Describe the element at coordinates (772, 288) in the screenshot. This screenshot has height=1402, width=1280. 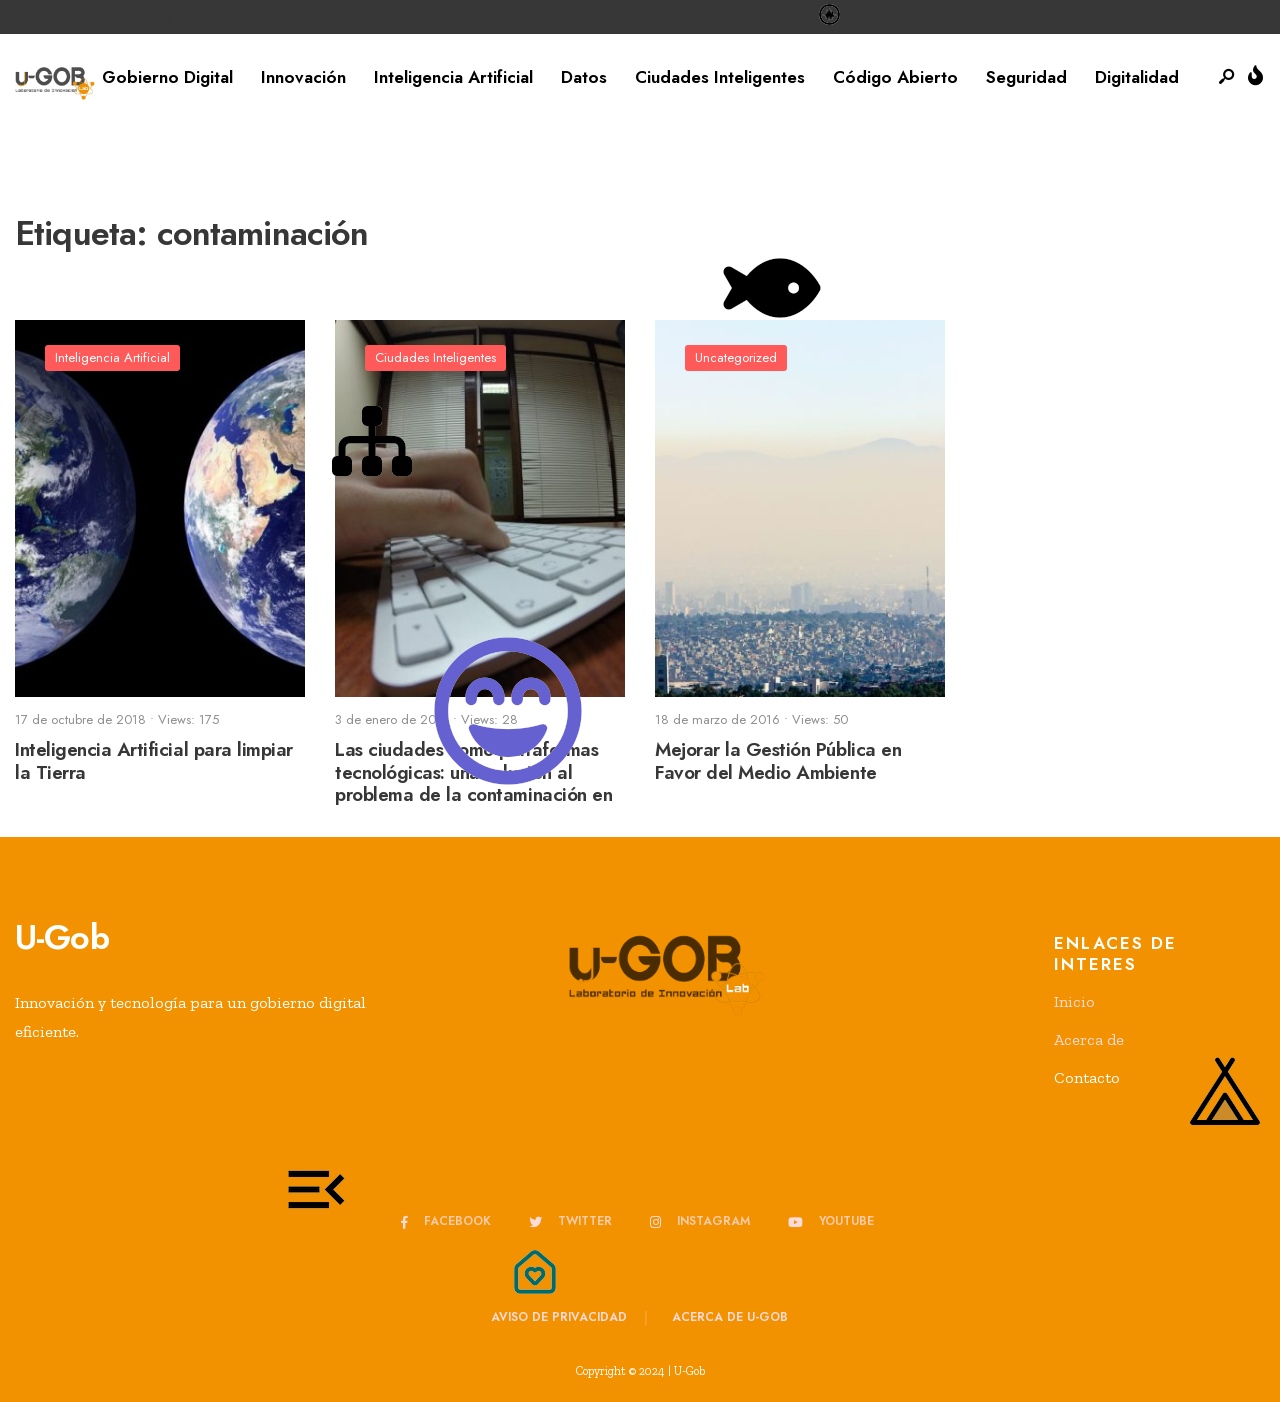
I see `indicates seafood or fish-related content` at that location.